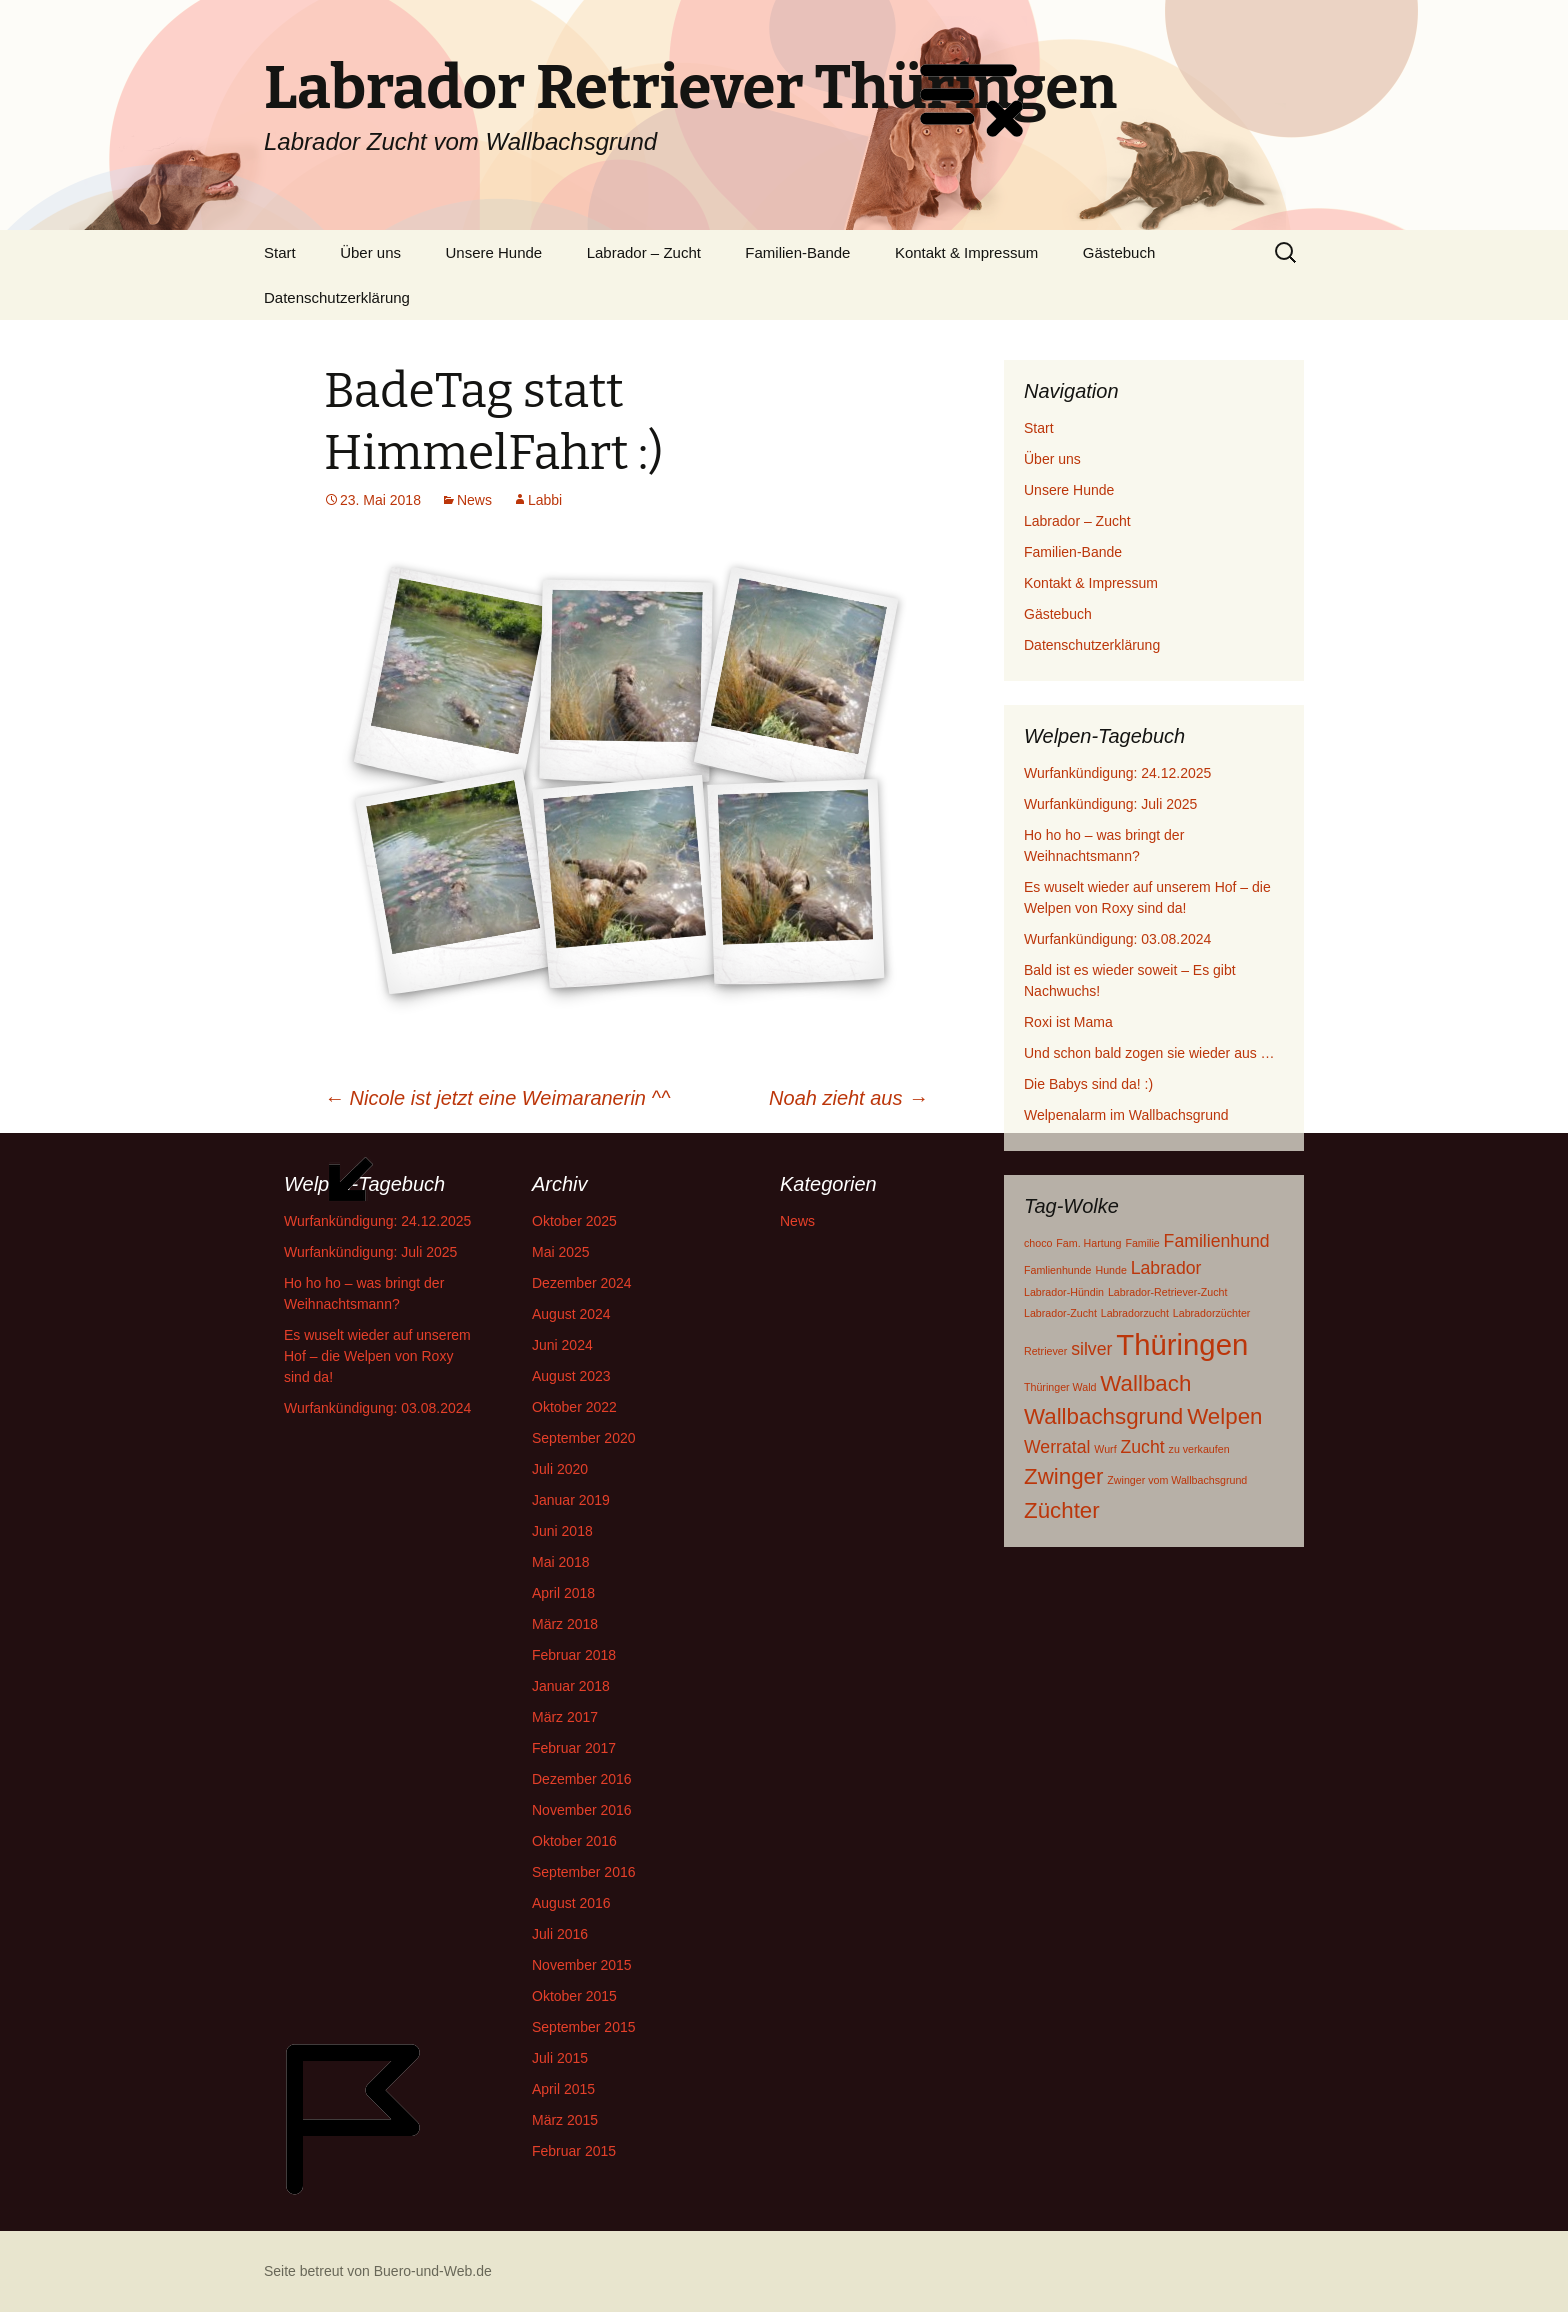 The width and height of the screenshot is (1568, 2312). I want to click on remove a playlist, so click(968, 94).